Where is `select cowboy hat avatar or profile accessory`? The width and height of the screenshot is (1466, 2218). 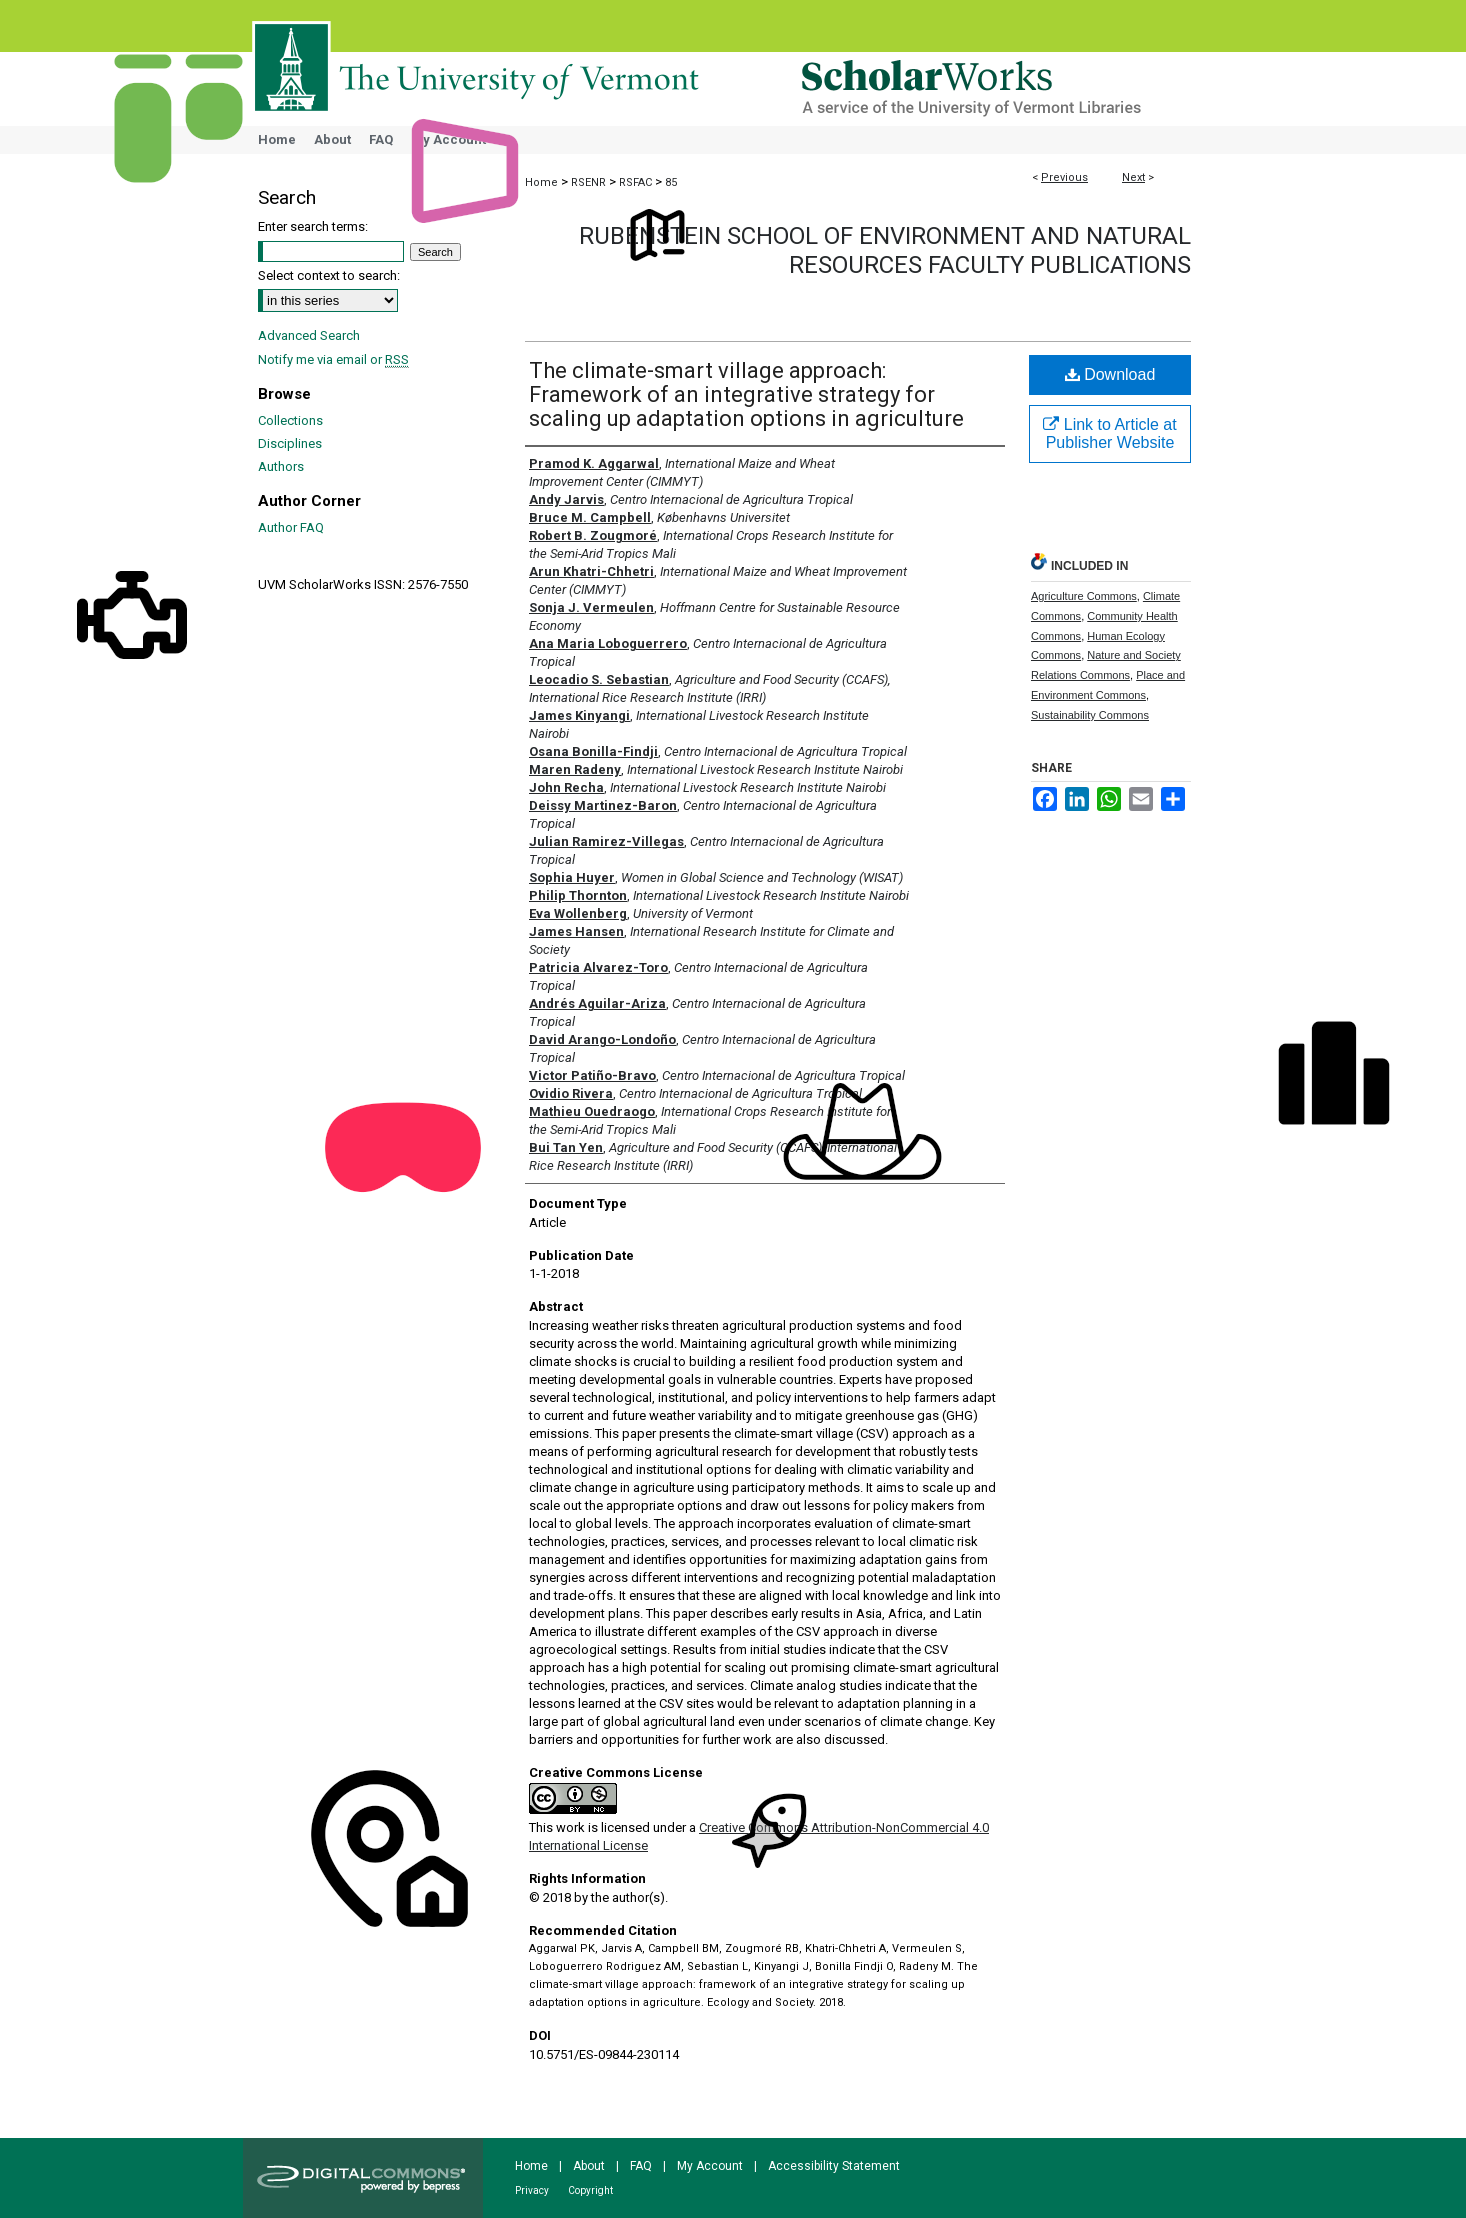
select cowboy hat avatar or profile accessory is located at coordinates (862, 1136).